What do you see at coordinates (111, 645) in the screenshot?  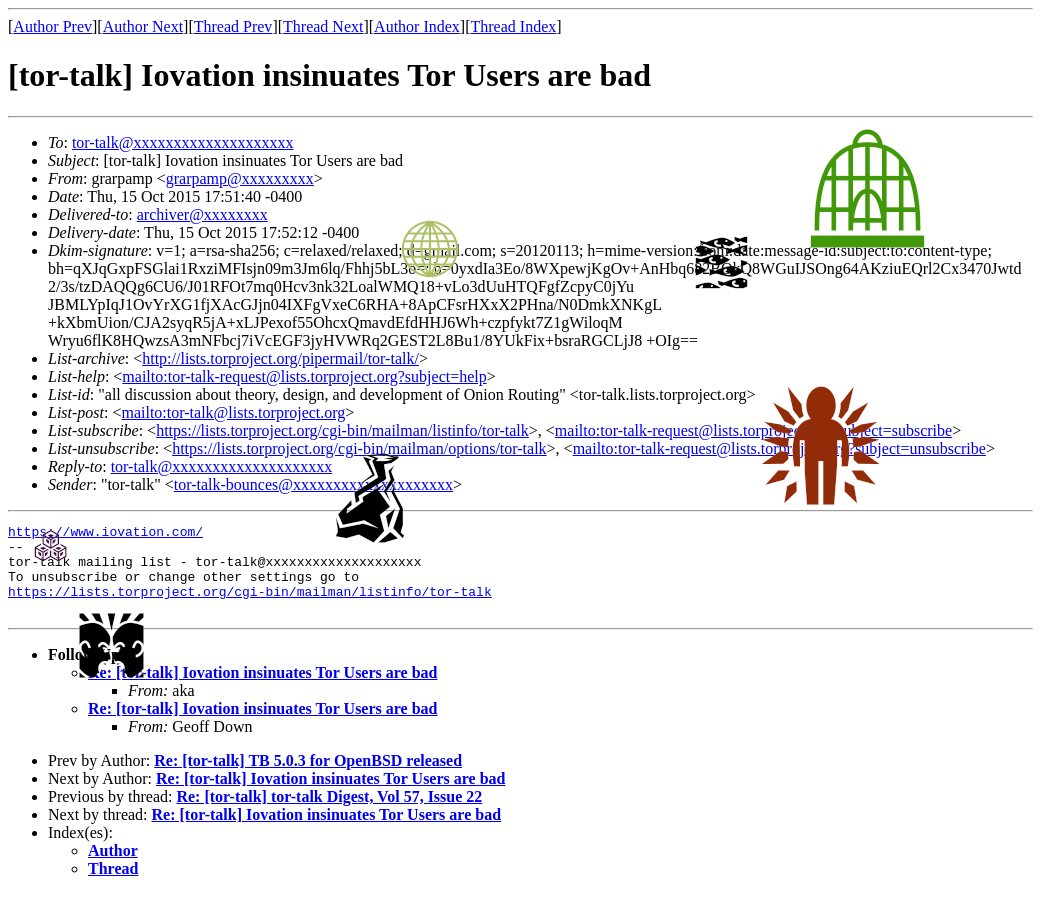 I see `indicates a versus or battle mode` at bounding box center [111, 645].